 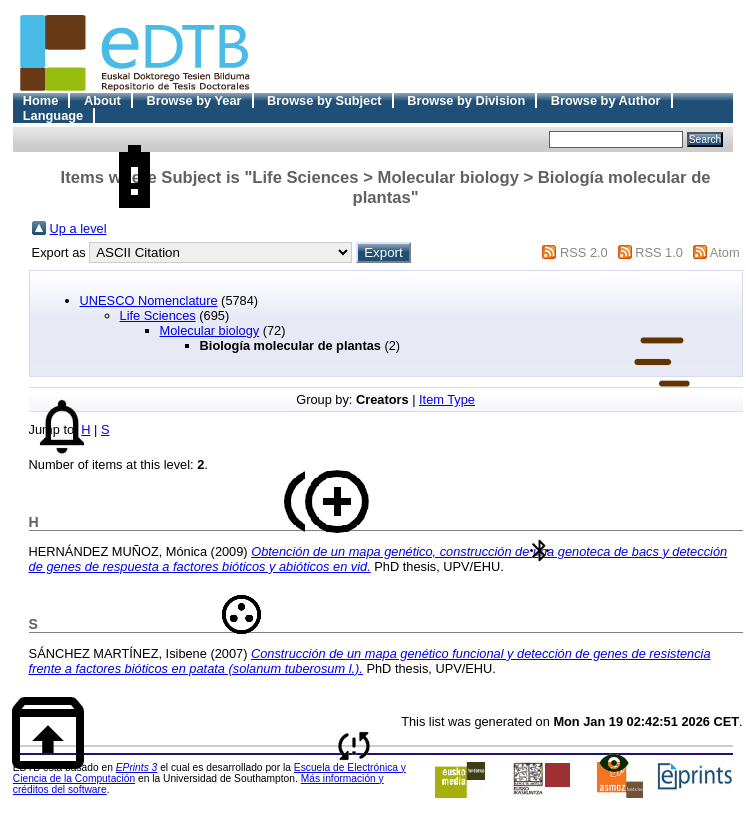 I want to click on indicates a sync error or failure, so click(x=354, y=746).